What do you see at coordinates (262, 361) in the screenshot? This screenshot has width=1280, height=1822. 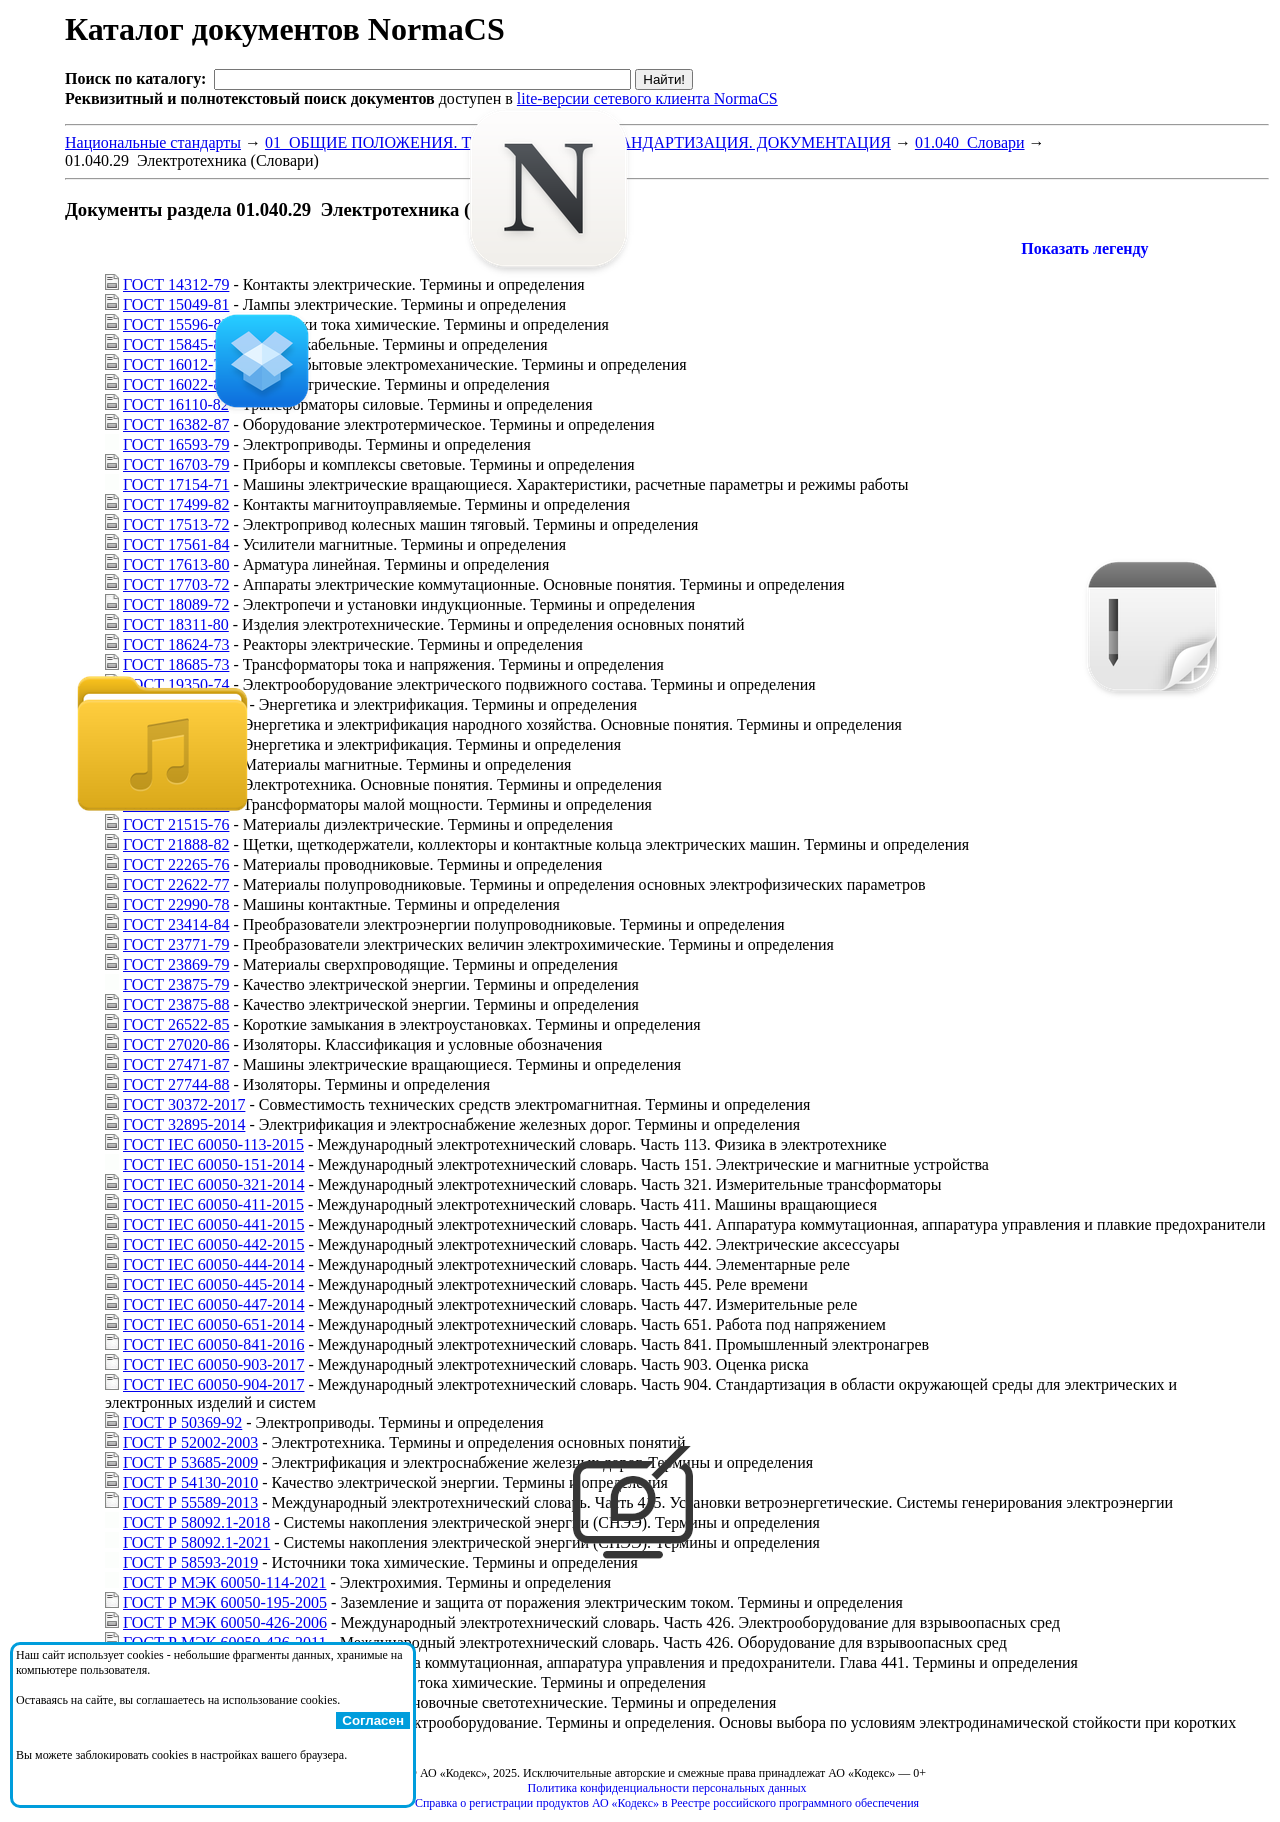 I see `open dropbox app` at bounding box center [262, 361].